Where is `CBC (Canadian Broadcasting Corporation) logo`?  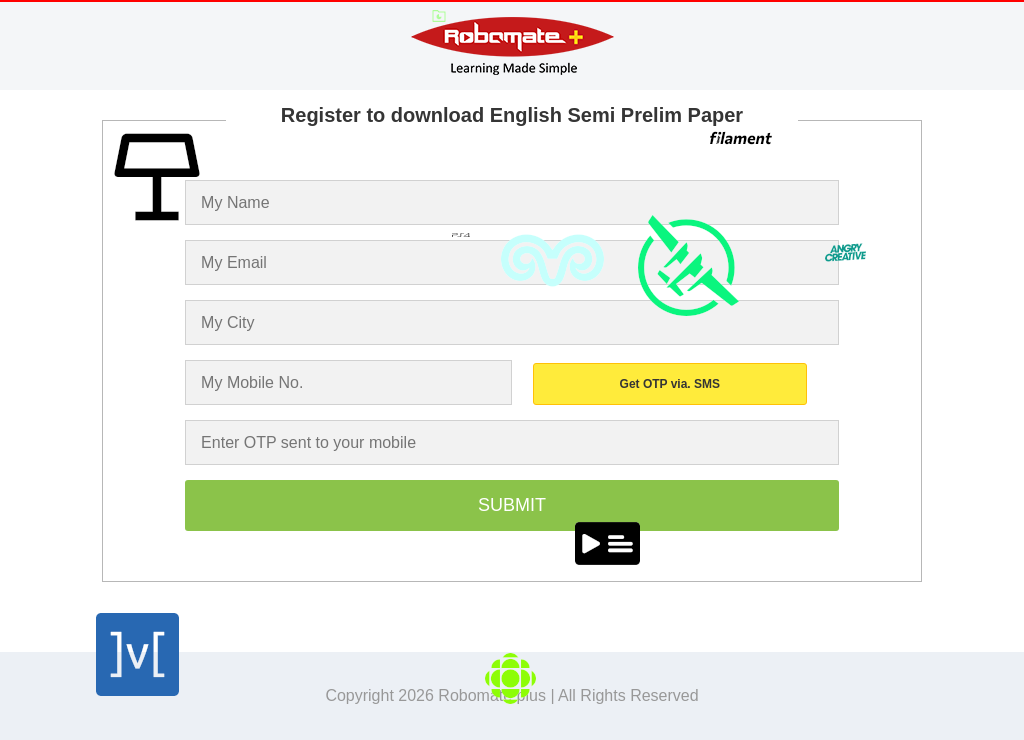
CBC (Canadian Broadcasting Corporation) logo is located at coordinates (510, 678).